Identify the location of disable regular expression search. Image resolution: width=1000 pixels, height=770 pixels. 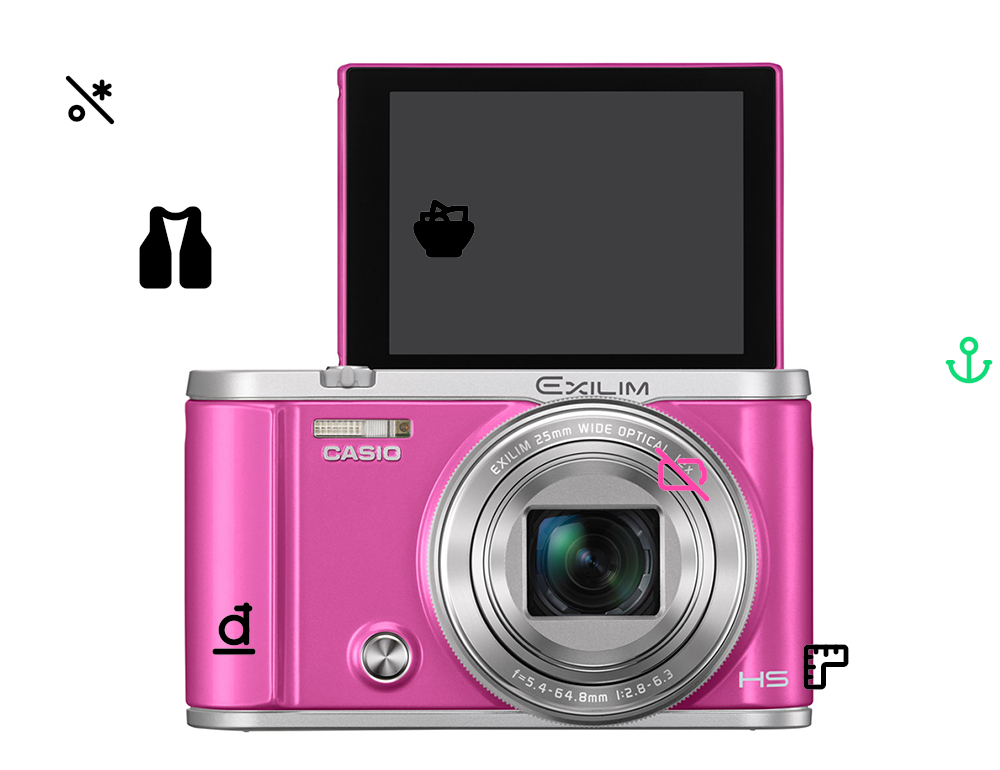
(90, 100).